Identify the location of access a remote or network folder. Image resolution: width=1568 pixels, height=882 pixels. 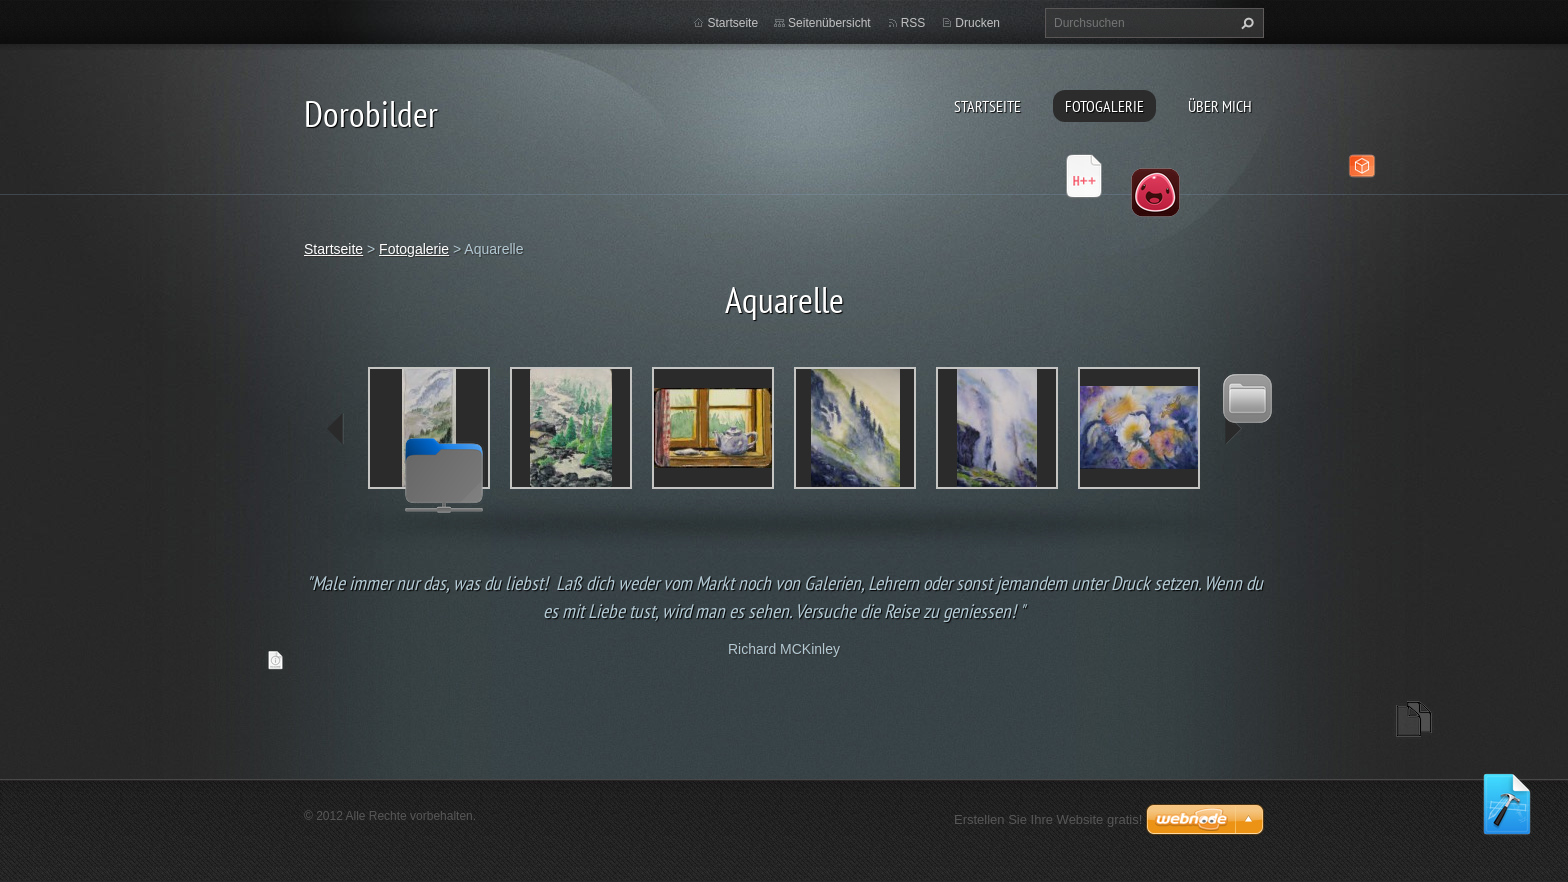
(444, 474).